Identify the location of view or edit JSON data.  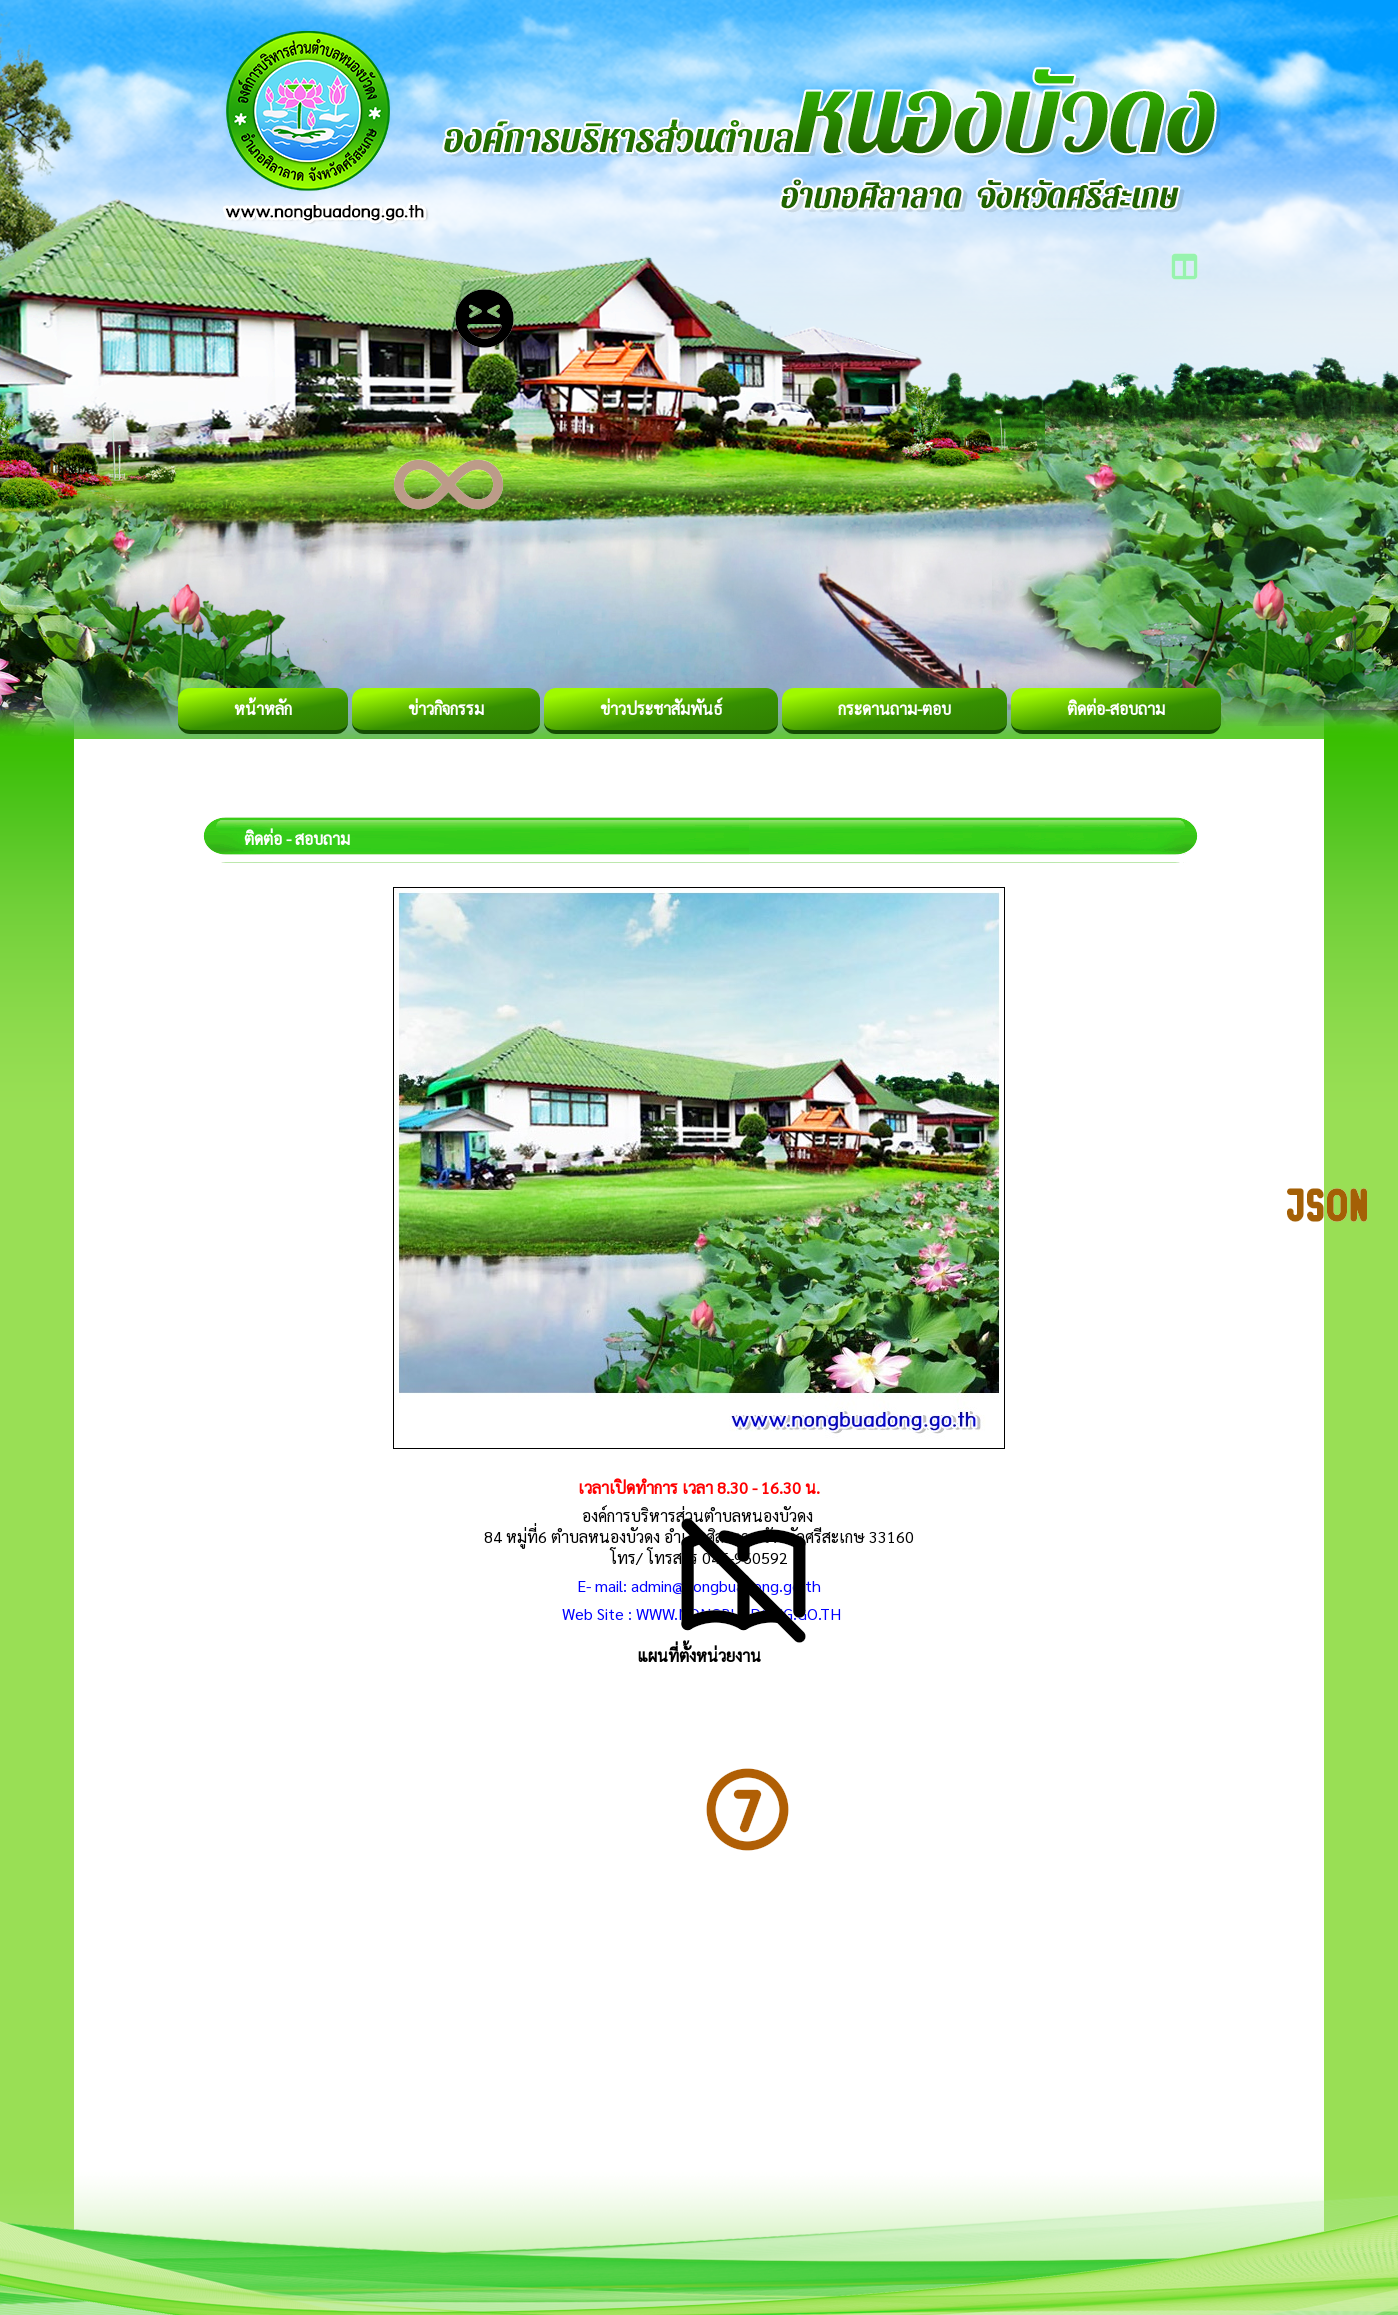
(1327, 1205).